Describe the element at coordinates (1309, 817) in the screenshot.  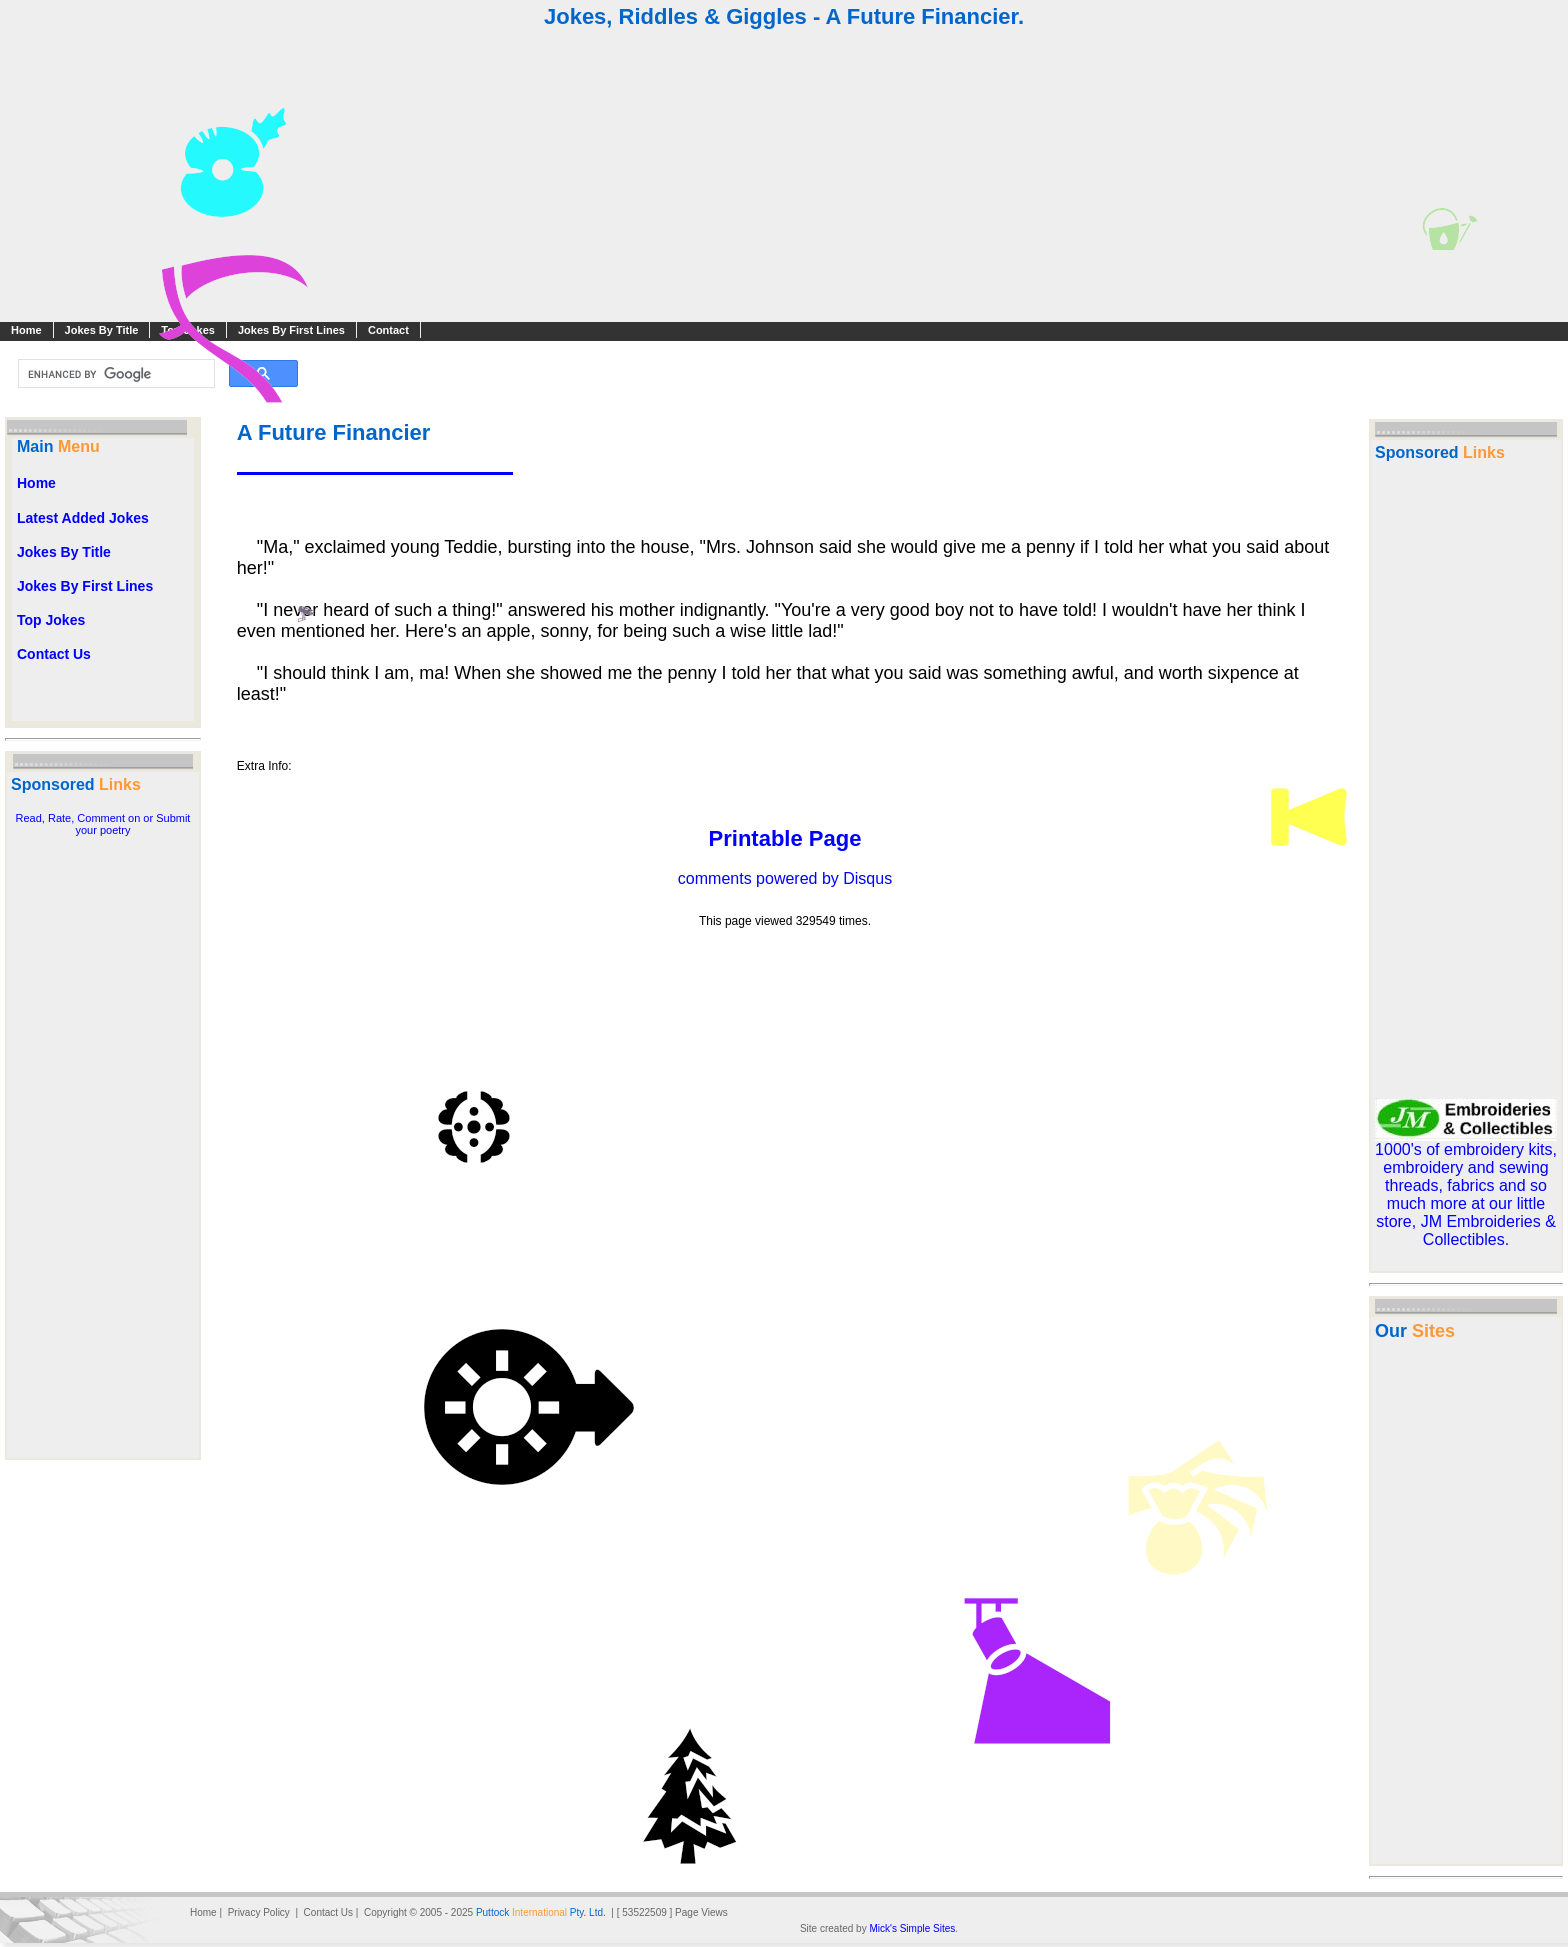
I see `go to previous track or media` at that location.